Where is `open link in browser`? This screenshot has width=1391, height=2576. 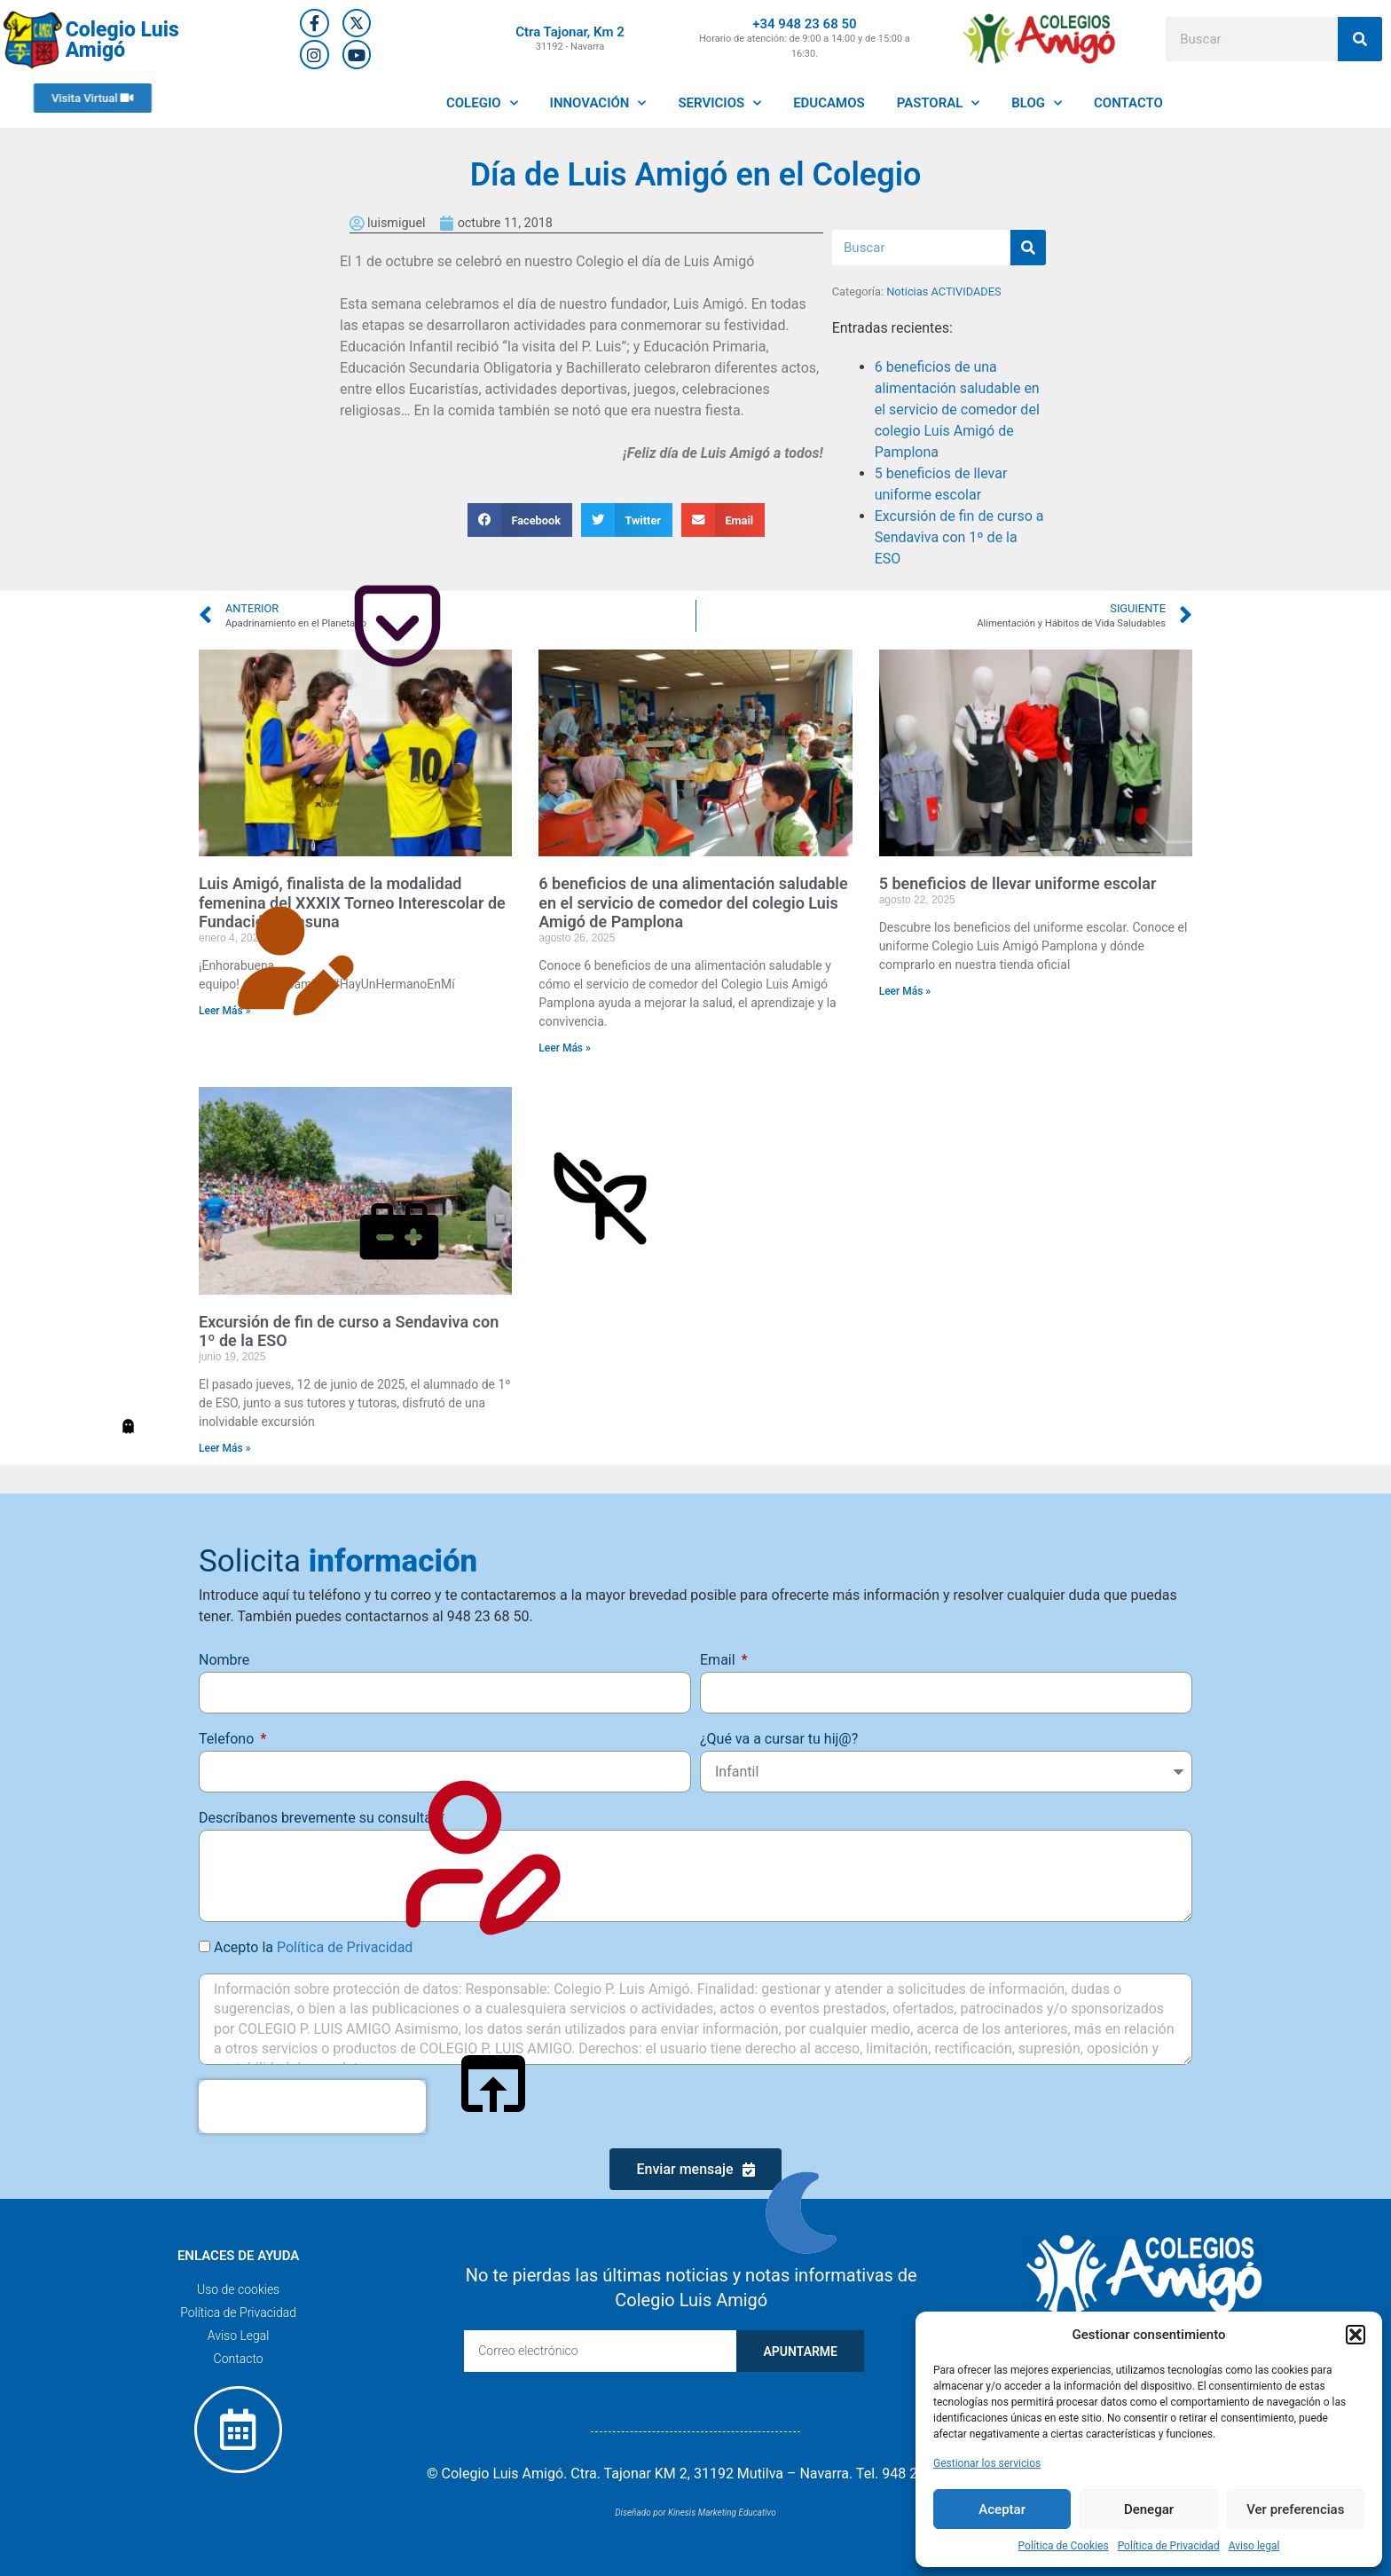 open link in browser is located at coordinates (493, 2084).